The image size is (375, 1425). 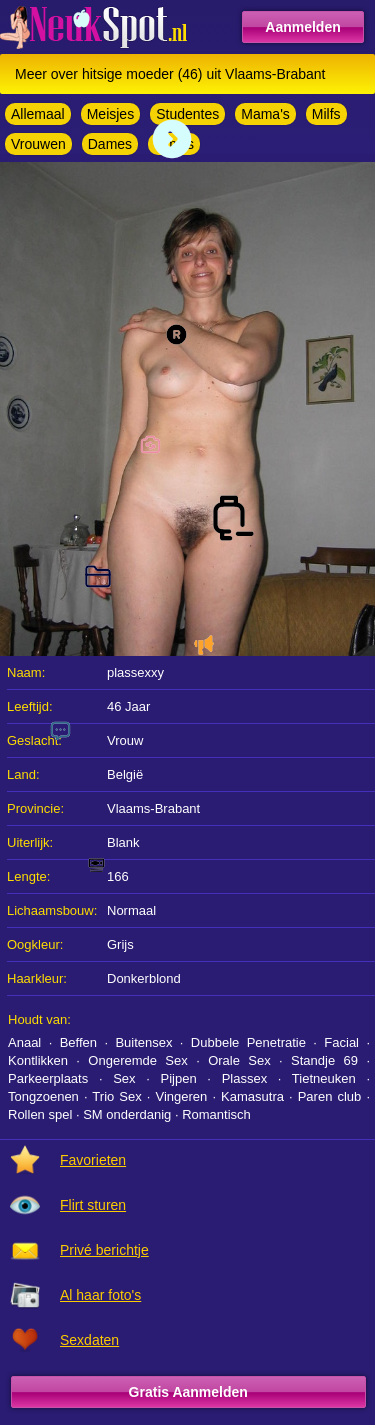 I want to click on browse files in a directory, so click(x=98, y=577).